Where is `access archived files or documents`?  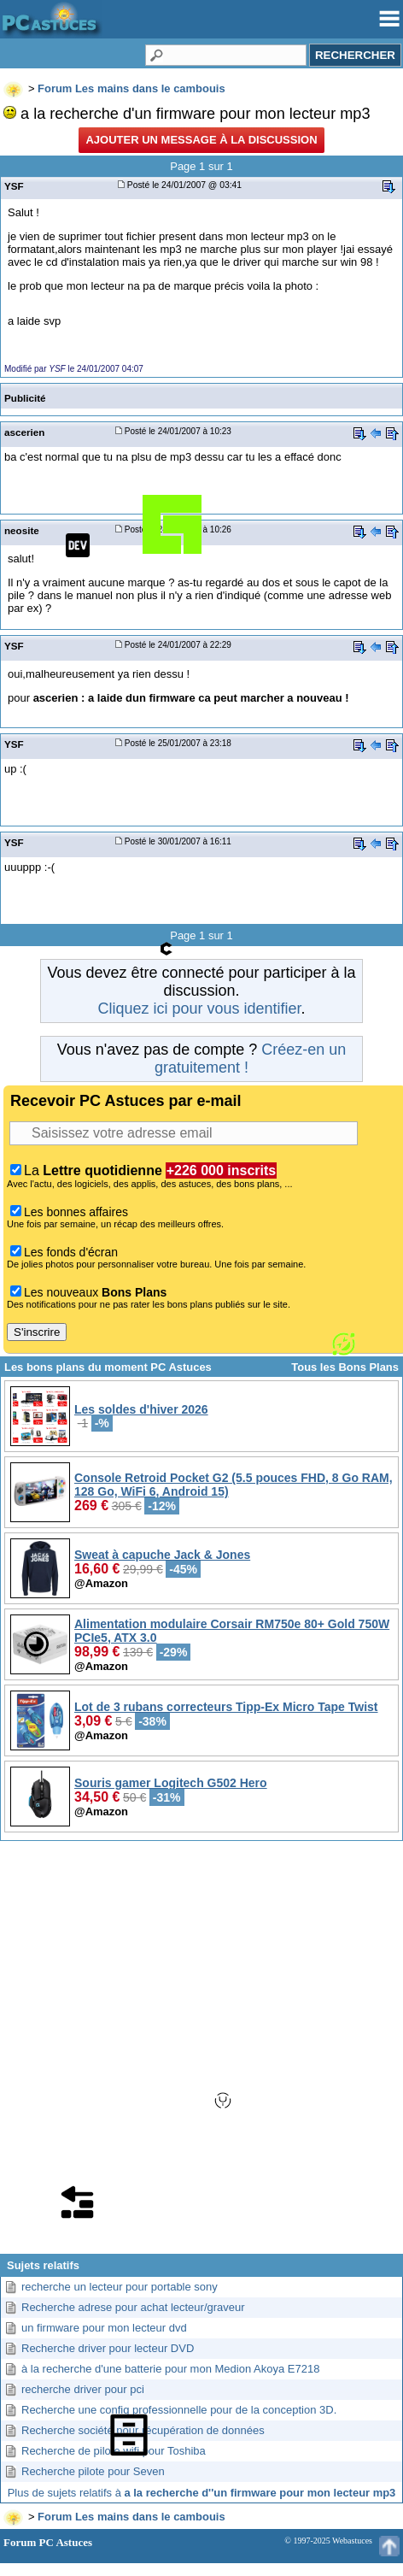
access archived files or documents is located at coordinates (129, 2435).